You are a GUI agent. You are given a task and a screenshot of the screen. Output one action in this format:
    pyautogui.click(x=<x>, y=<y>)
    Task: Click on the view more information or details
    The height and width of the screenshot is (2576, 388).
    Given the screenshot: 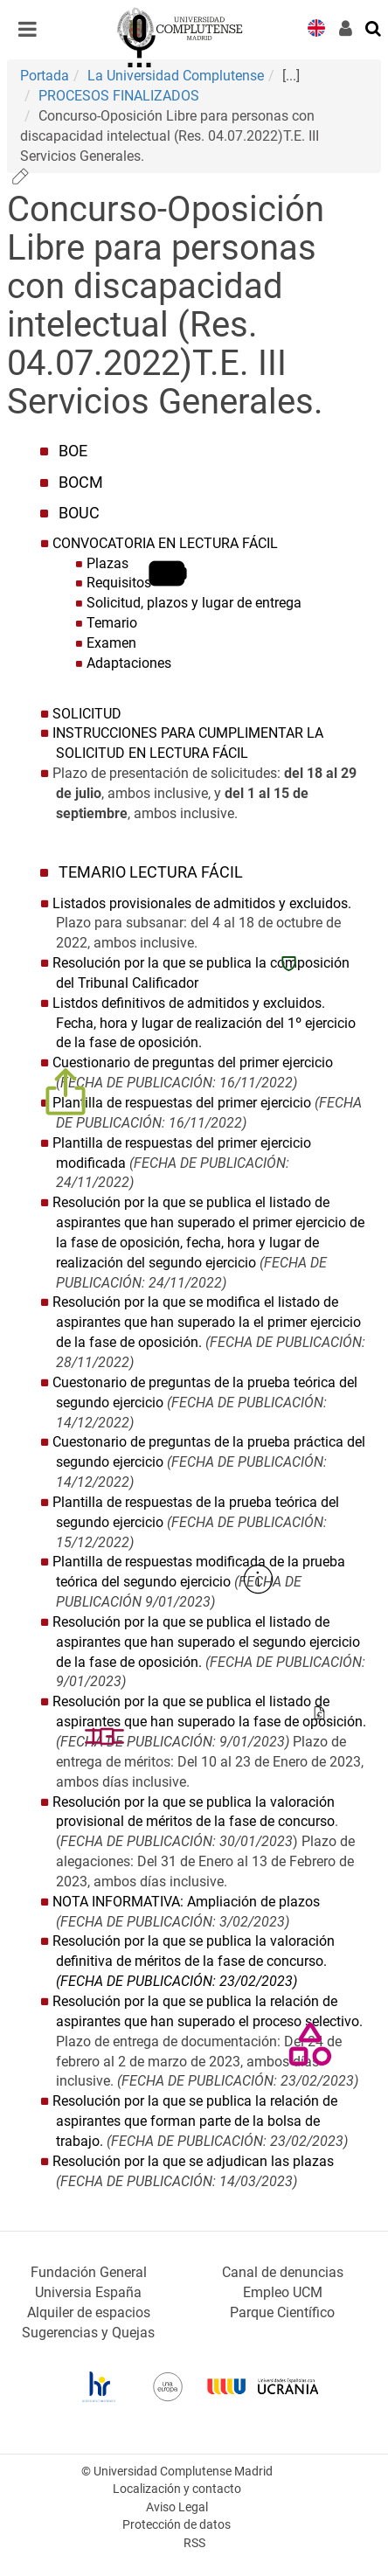 What is the action you would take?
    pyautogui.click(x=258, y=1579)
    